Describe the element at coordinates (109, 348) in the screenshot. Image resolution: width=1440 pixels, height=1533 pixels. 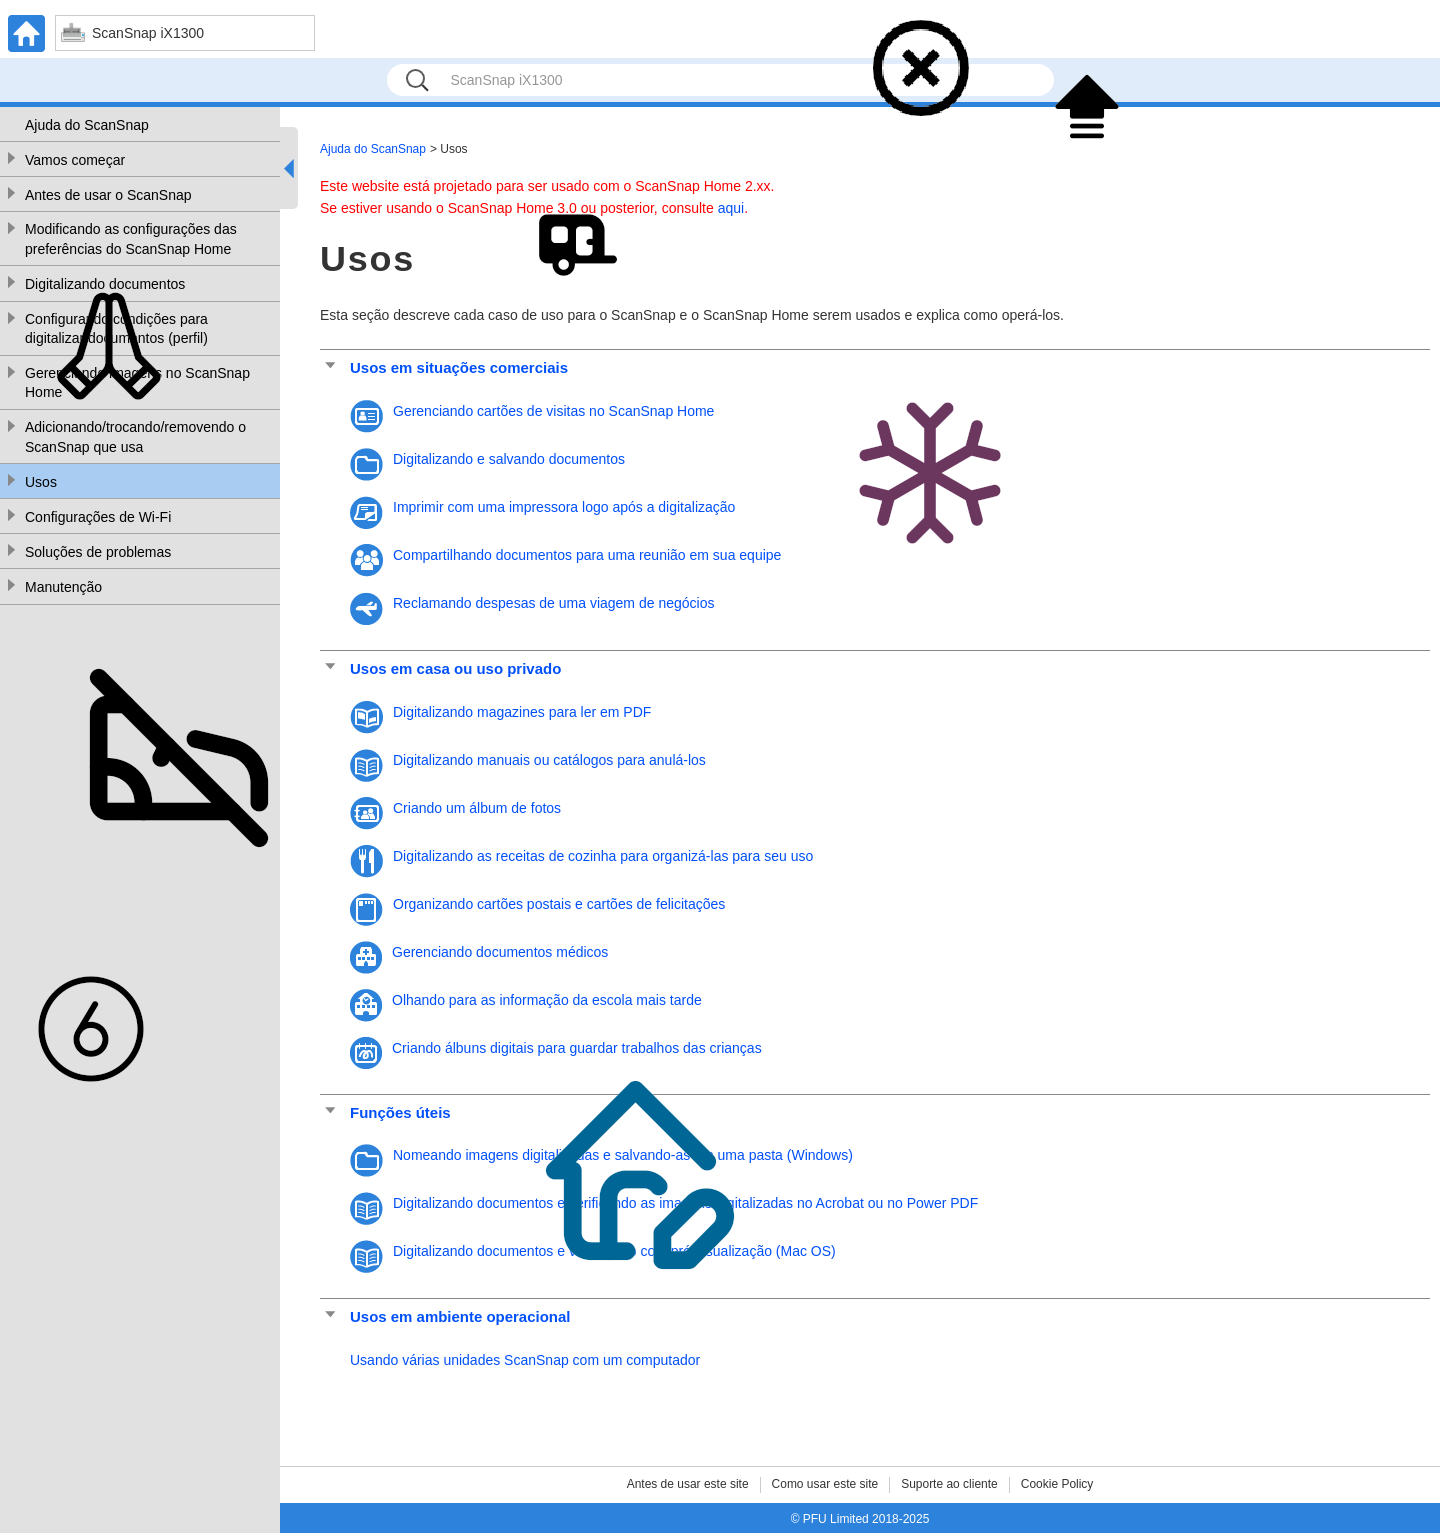
I see `express gratitude or thanks` at that location.